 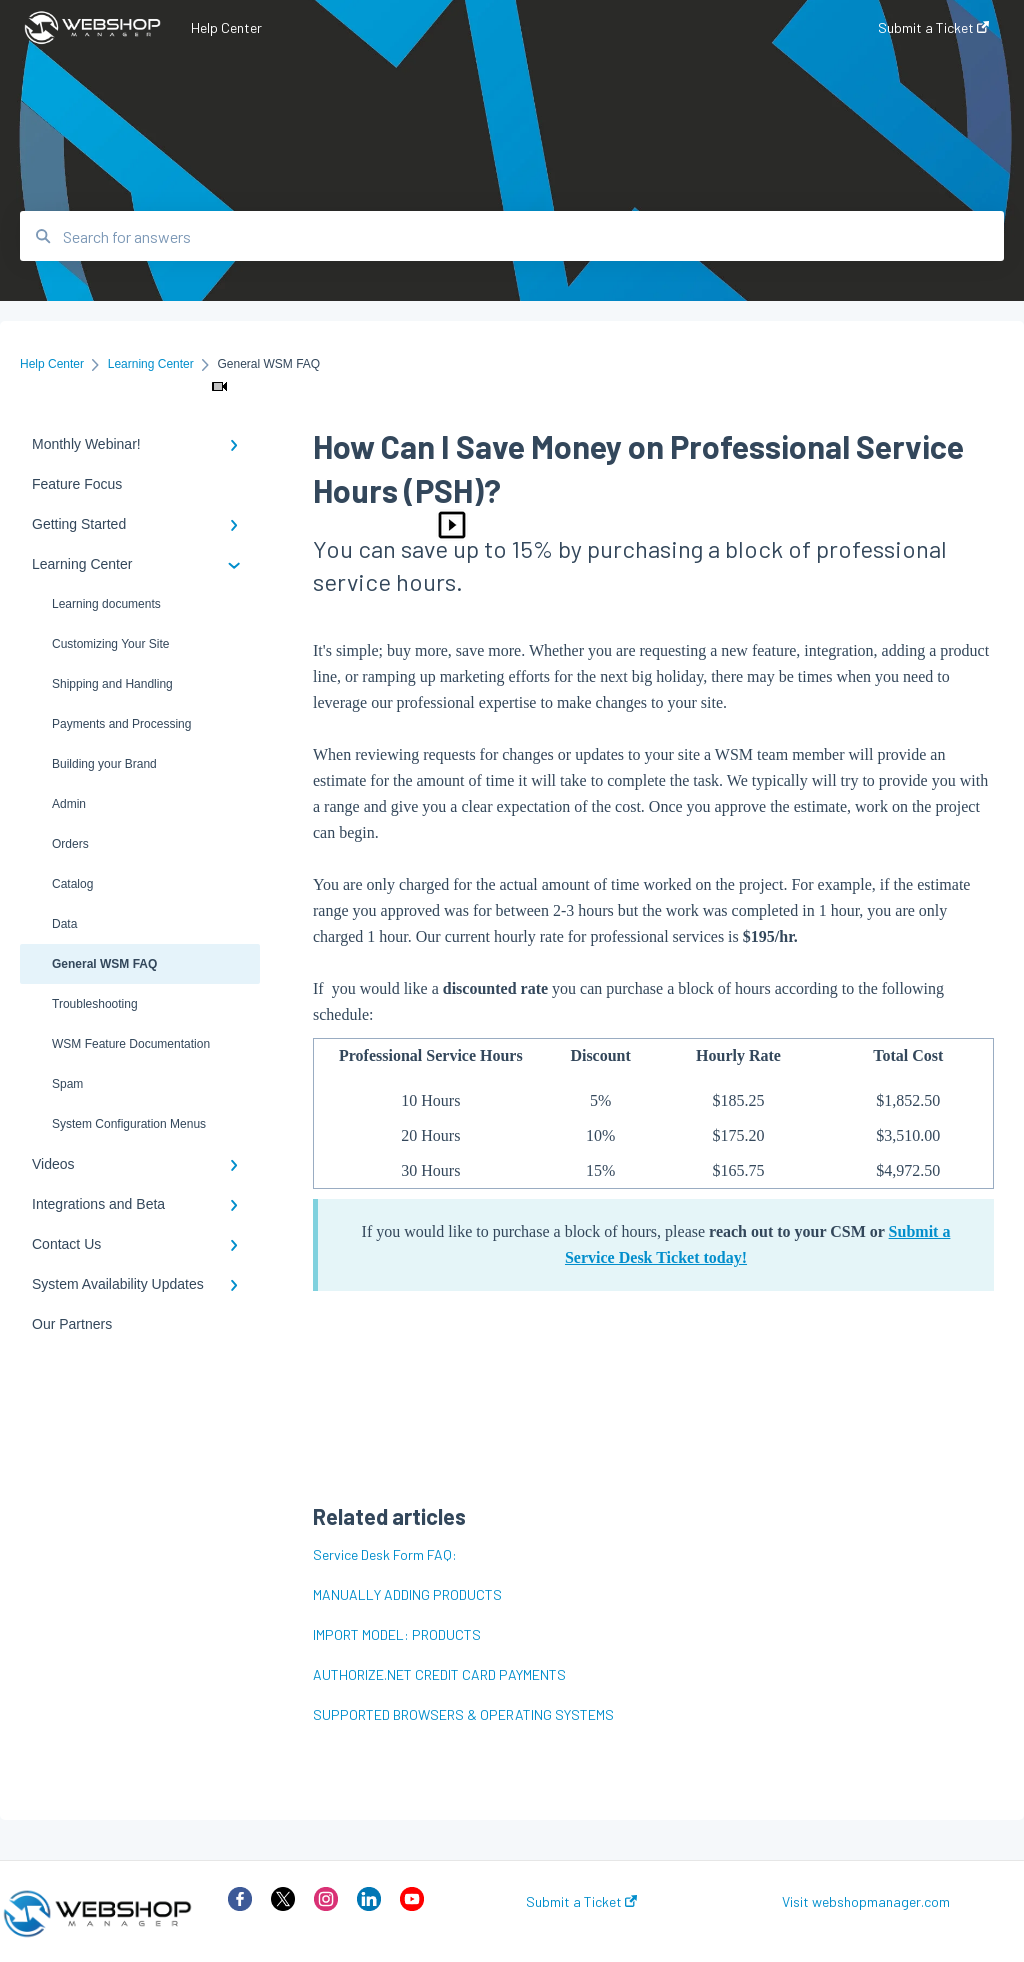 I want to click on start a video call, so click(x=219, y=386).